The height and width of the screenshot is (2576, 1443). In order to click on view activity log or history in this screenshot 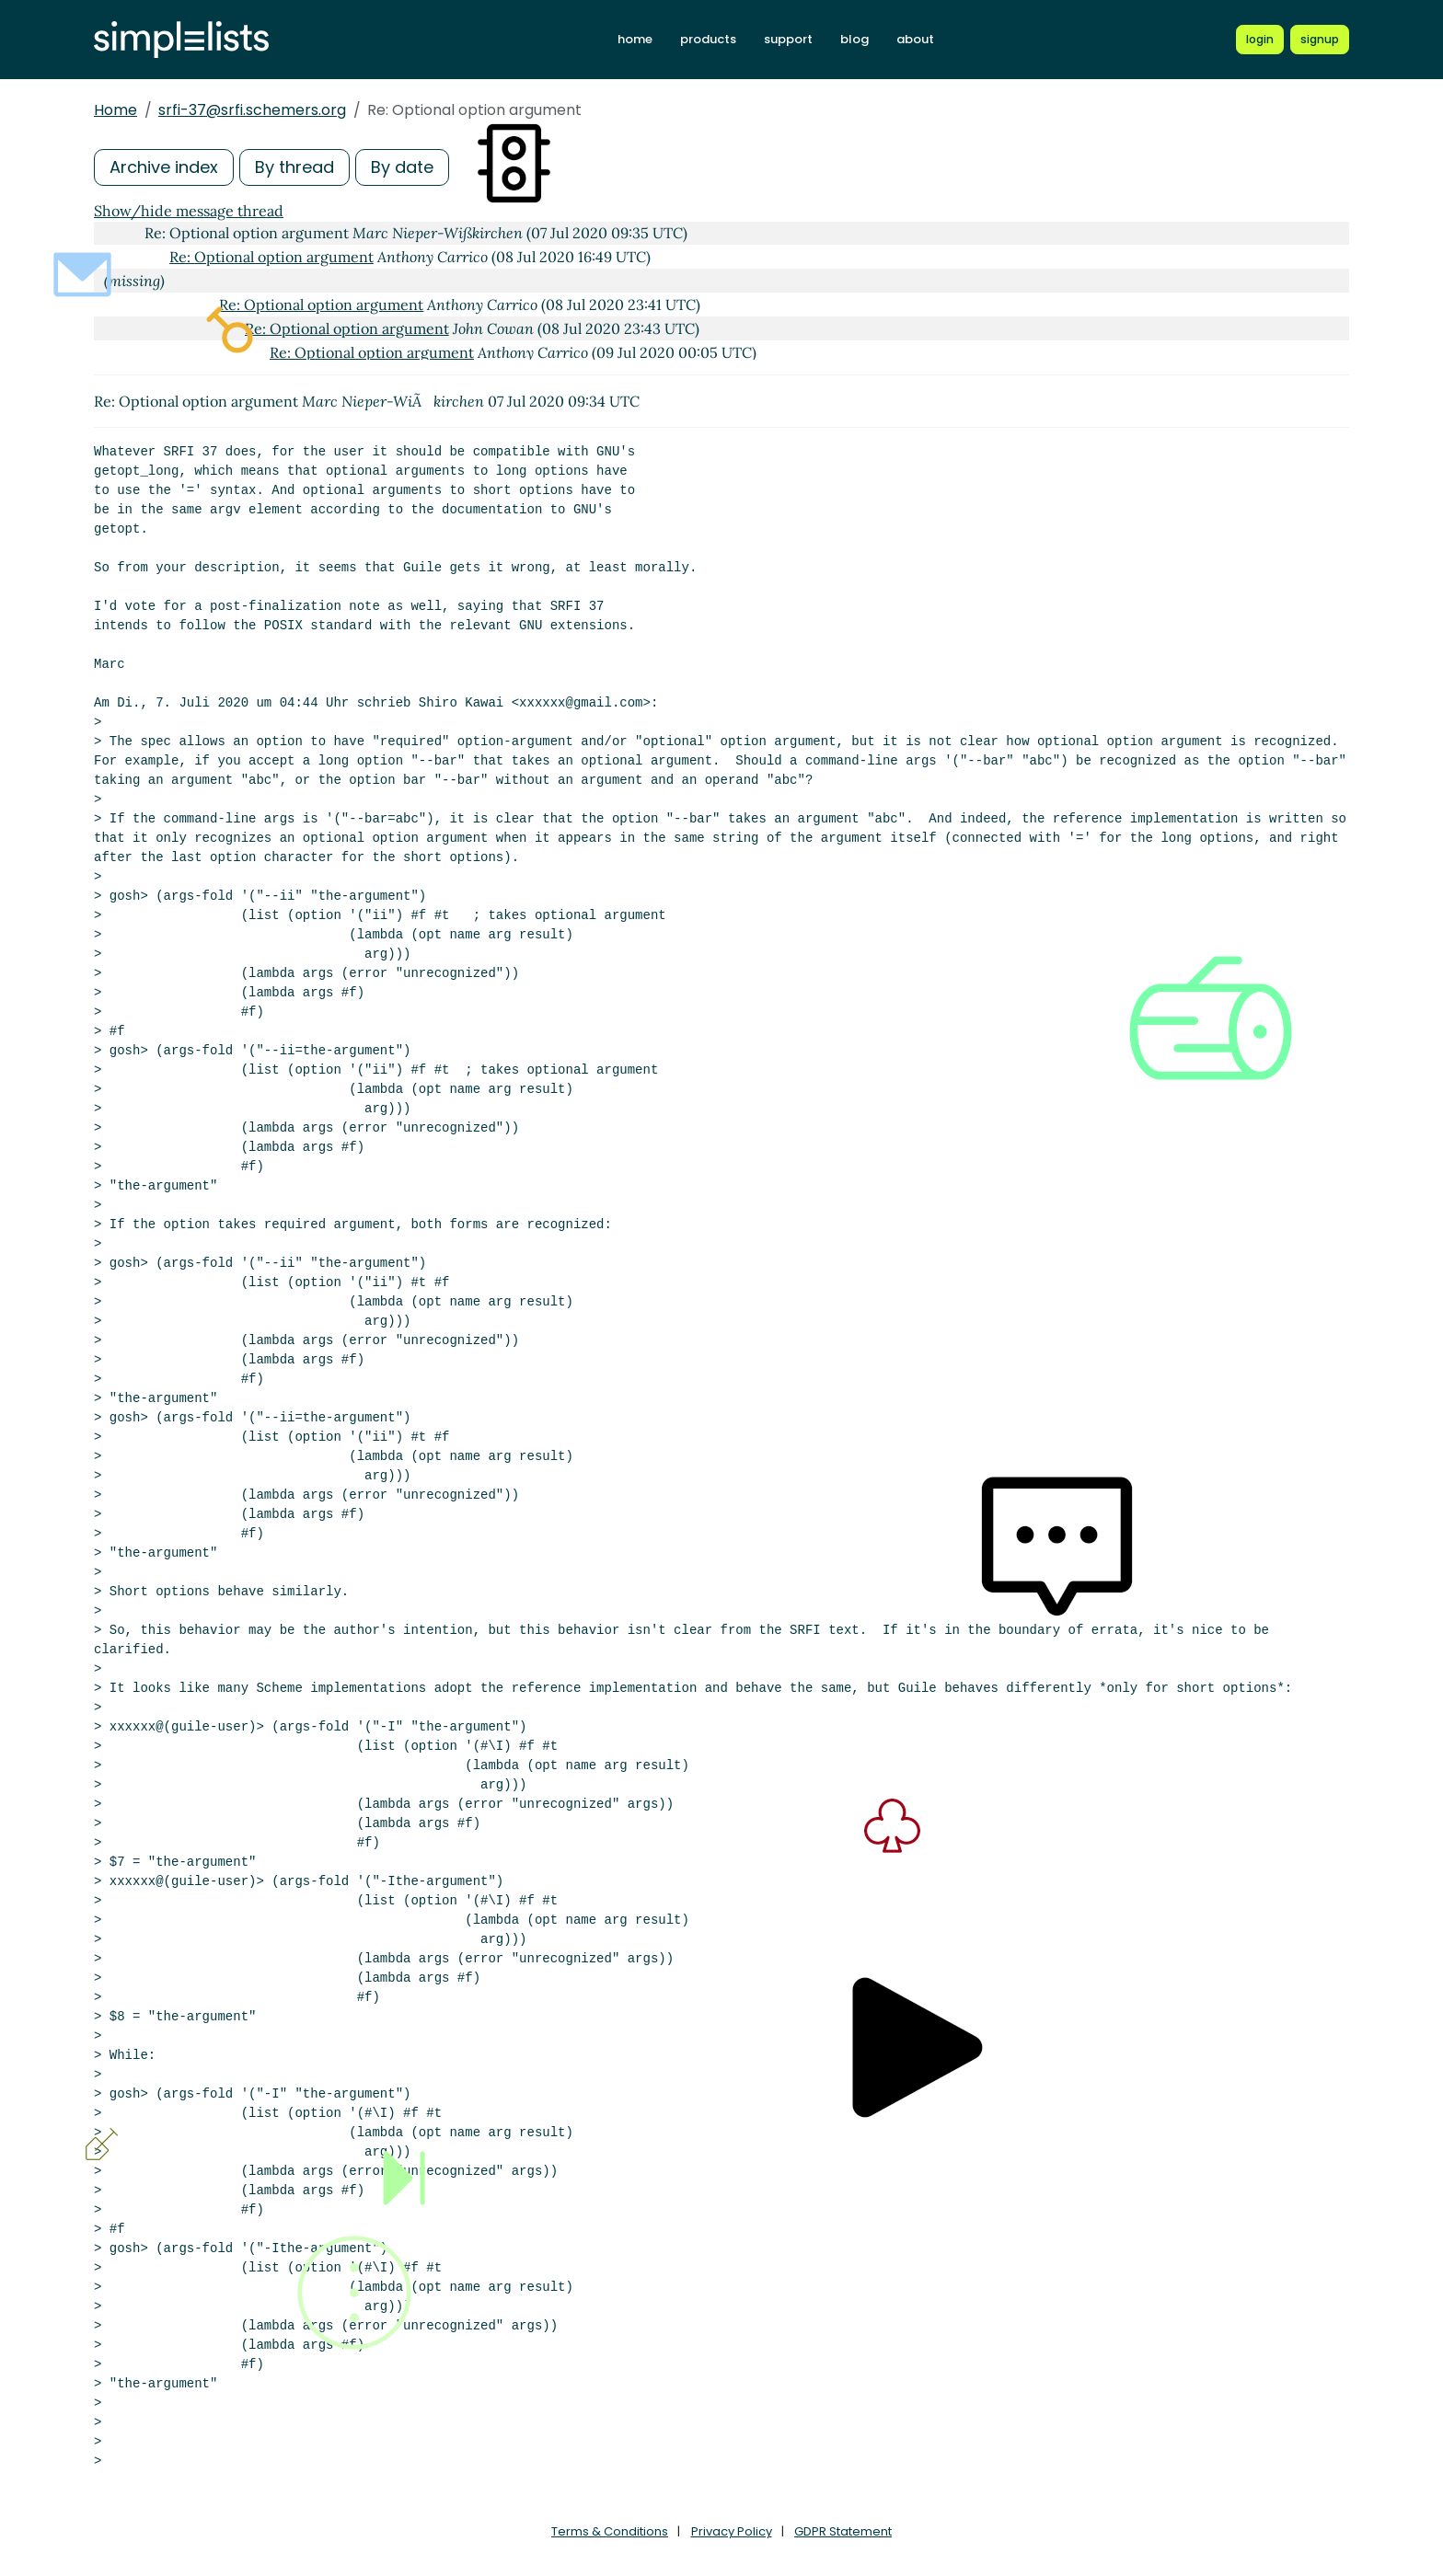, I will do `click(1210, 1026)`.